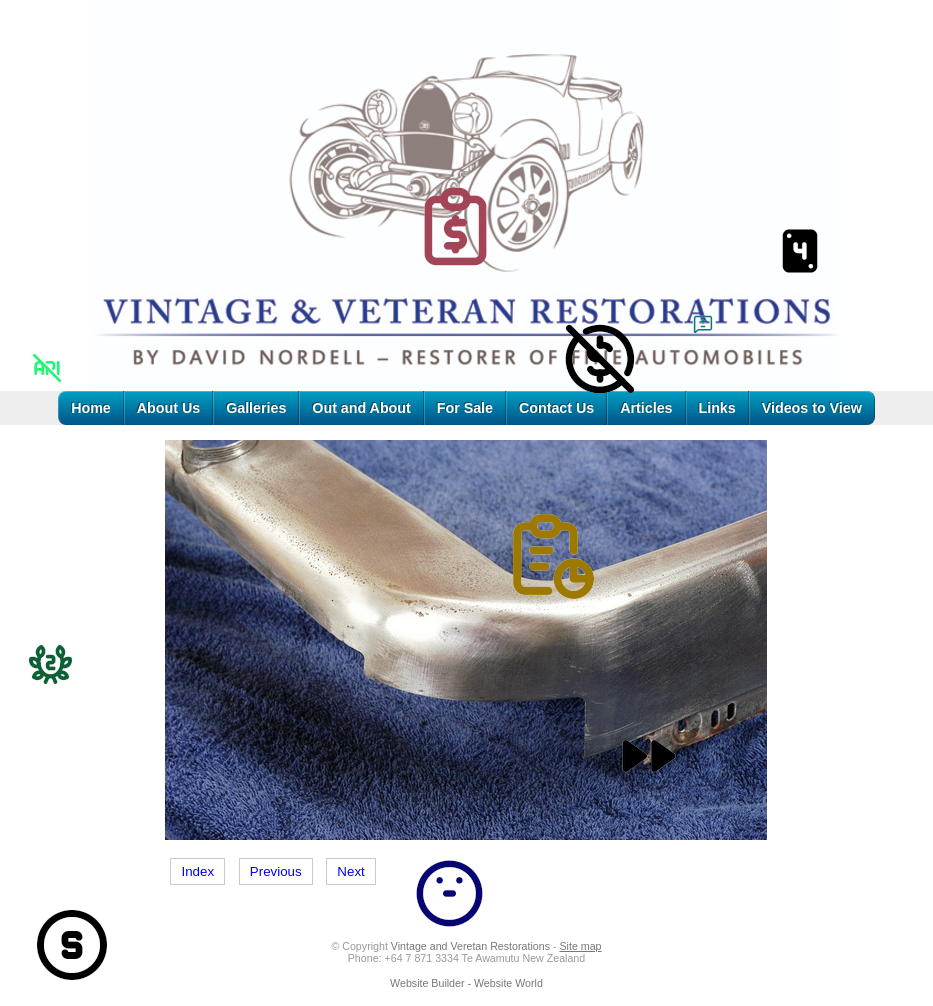  What do you see at coordinates (455, 226) in the screenshot?
I see `view financial report` at bounding box center [455, 226].